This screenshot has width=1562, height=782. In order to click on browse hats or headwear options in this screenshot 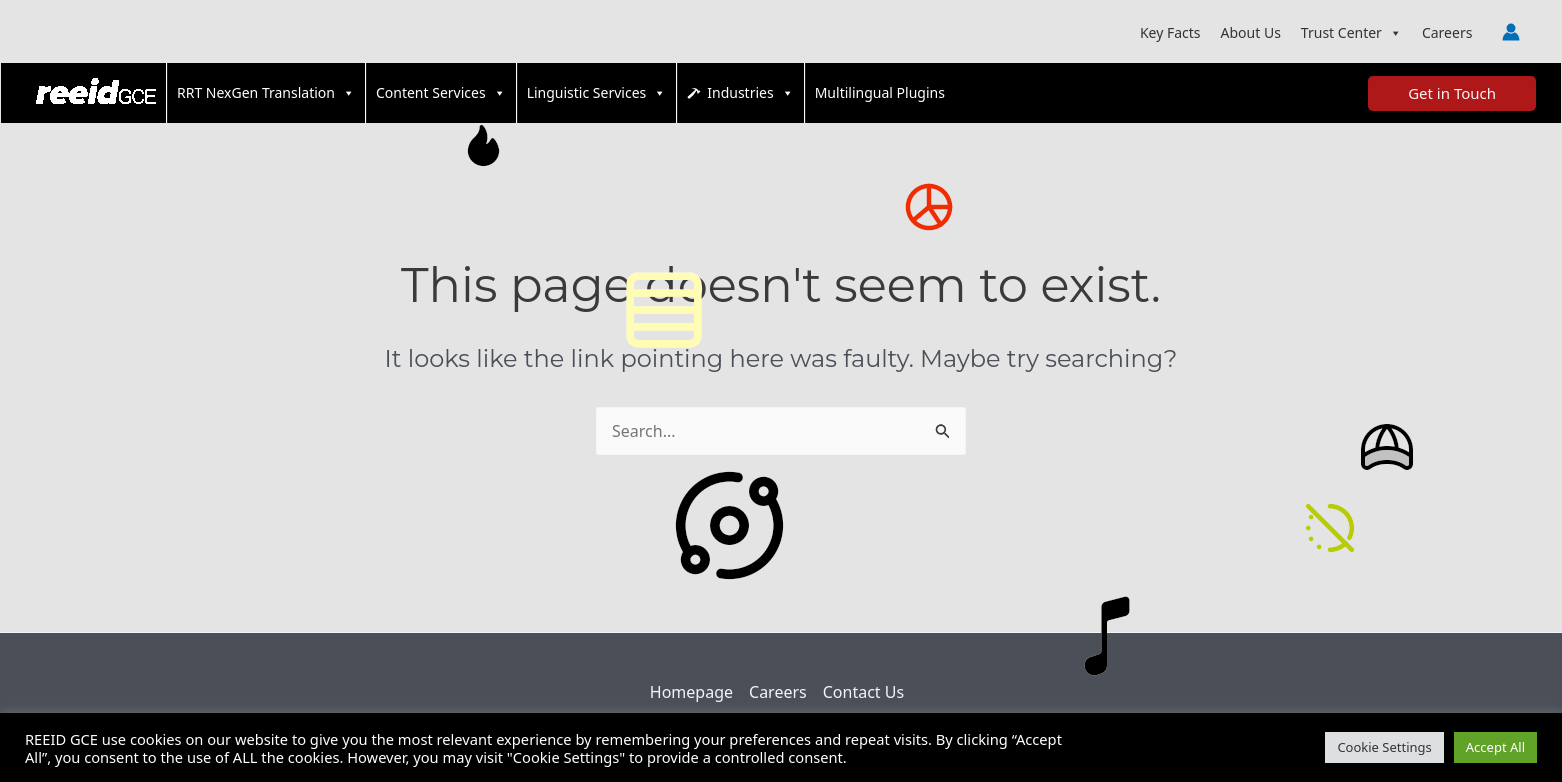, I will do `click(1387, 450)`.